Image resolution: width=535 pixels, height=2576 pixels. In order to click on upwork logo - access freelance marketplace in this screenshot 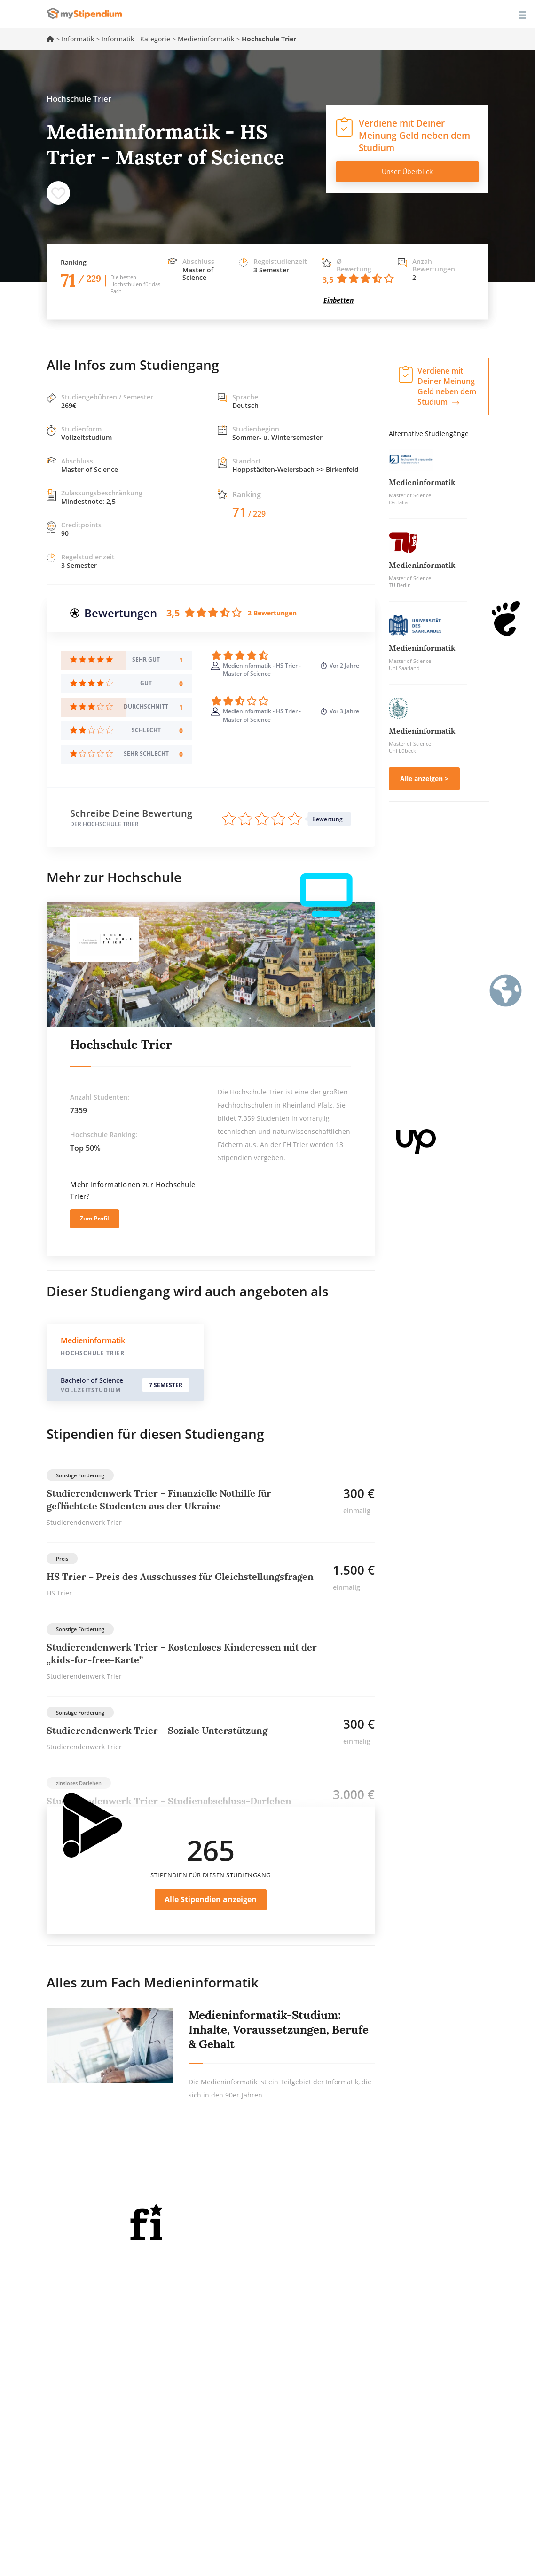, I will do `click(416, 1141)`.